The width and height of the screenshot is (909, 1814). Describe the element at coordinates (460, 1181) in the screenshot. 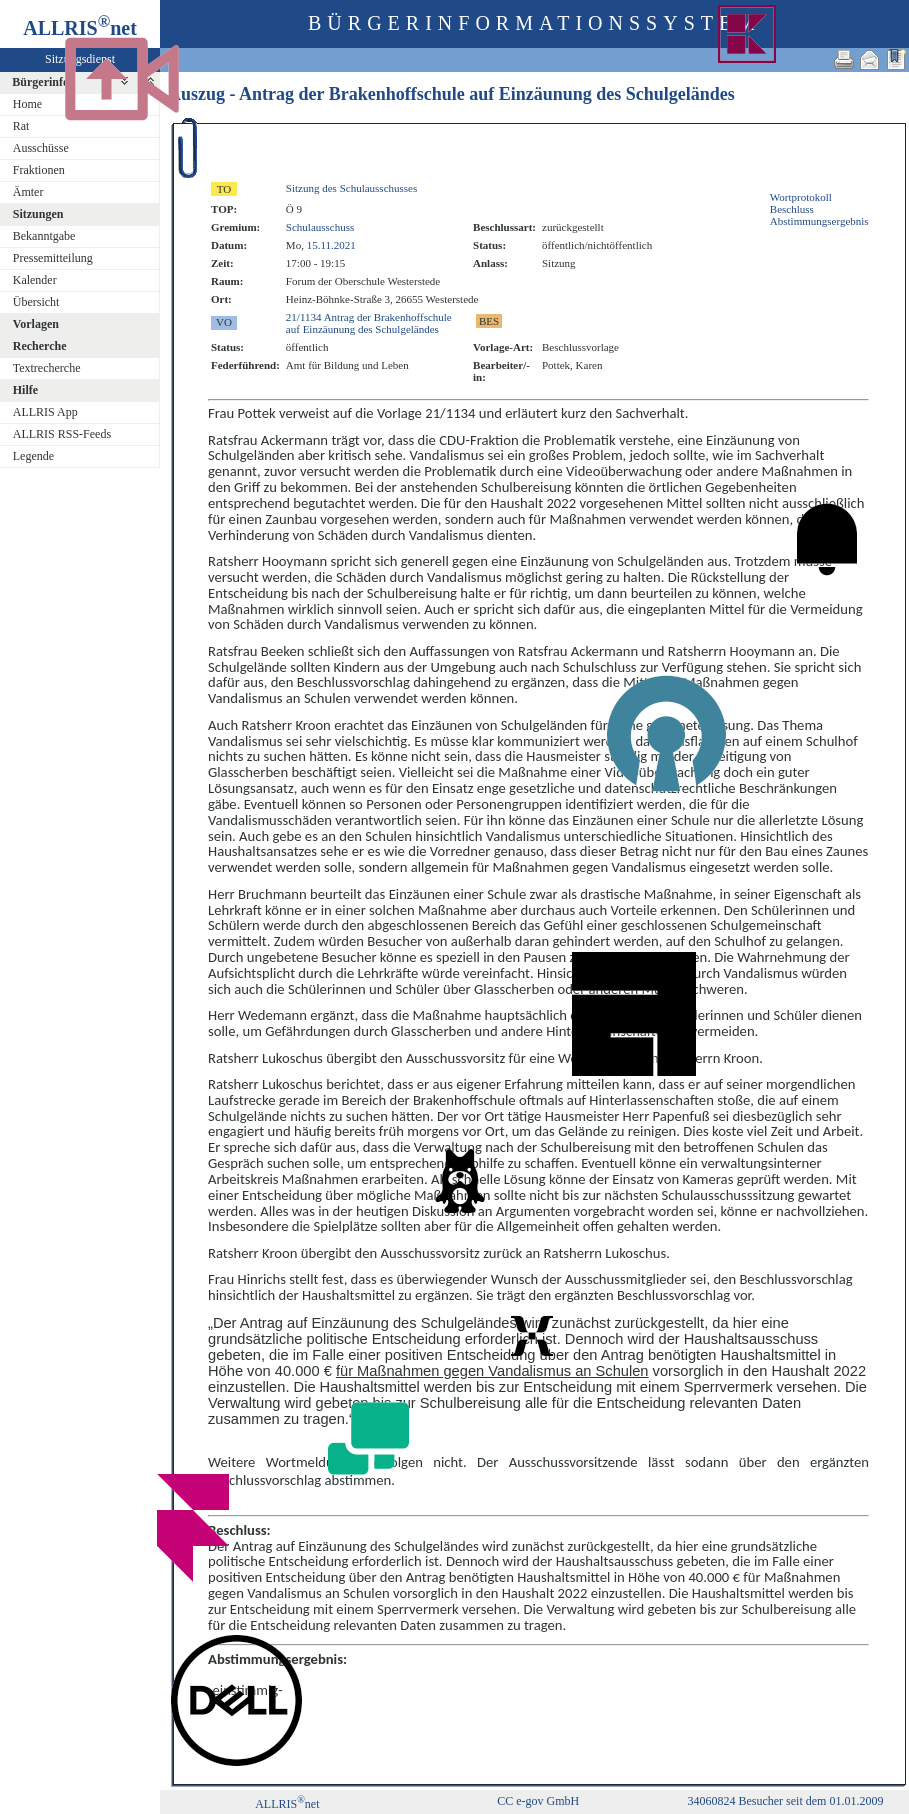

I see `link to or open ameba account` at that location.